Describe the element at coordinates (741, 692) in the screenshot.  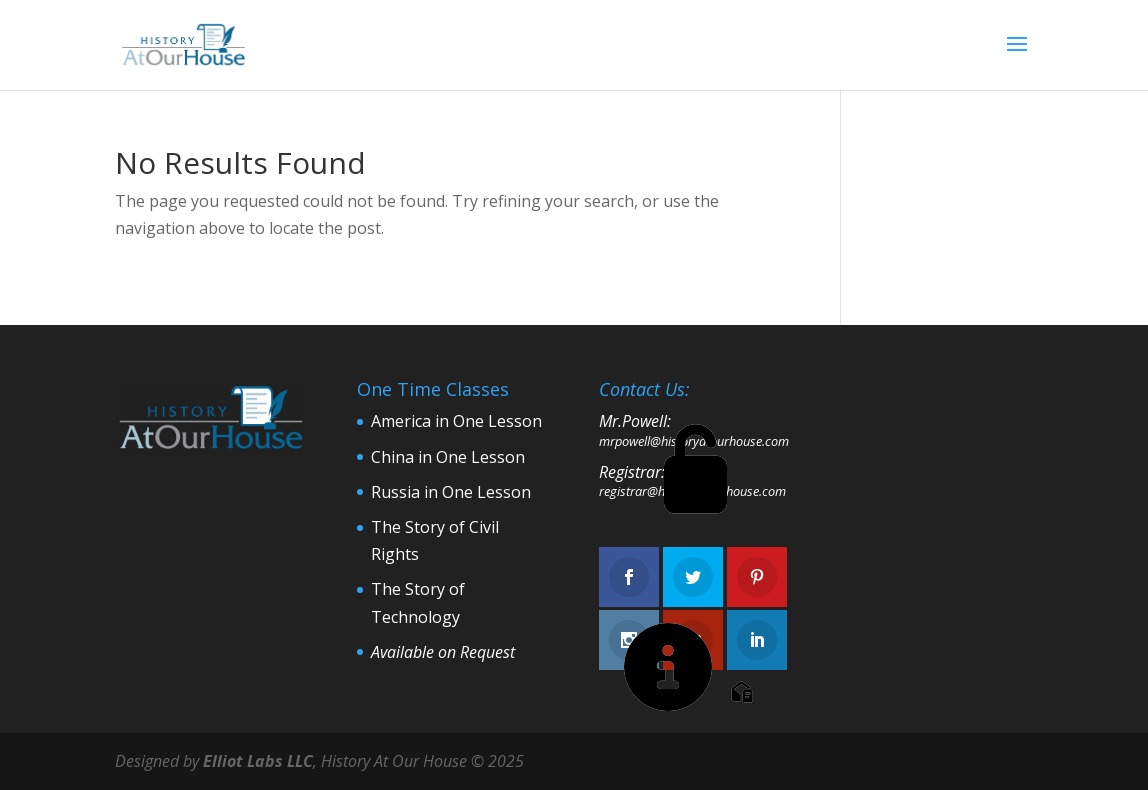
I see `view an opened email or message` at that location.